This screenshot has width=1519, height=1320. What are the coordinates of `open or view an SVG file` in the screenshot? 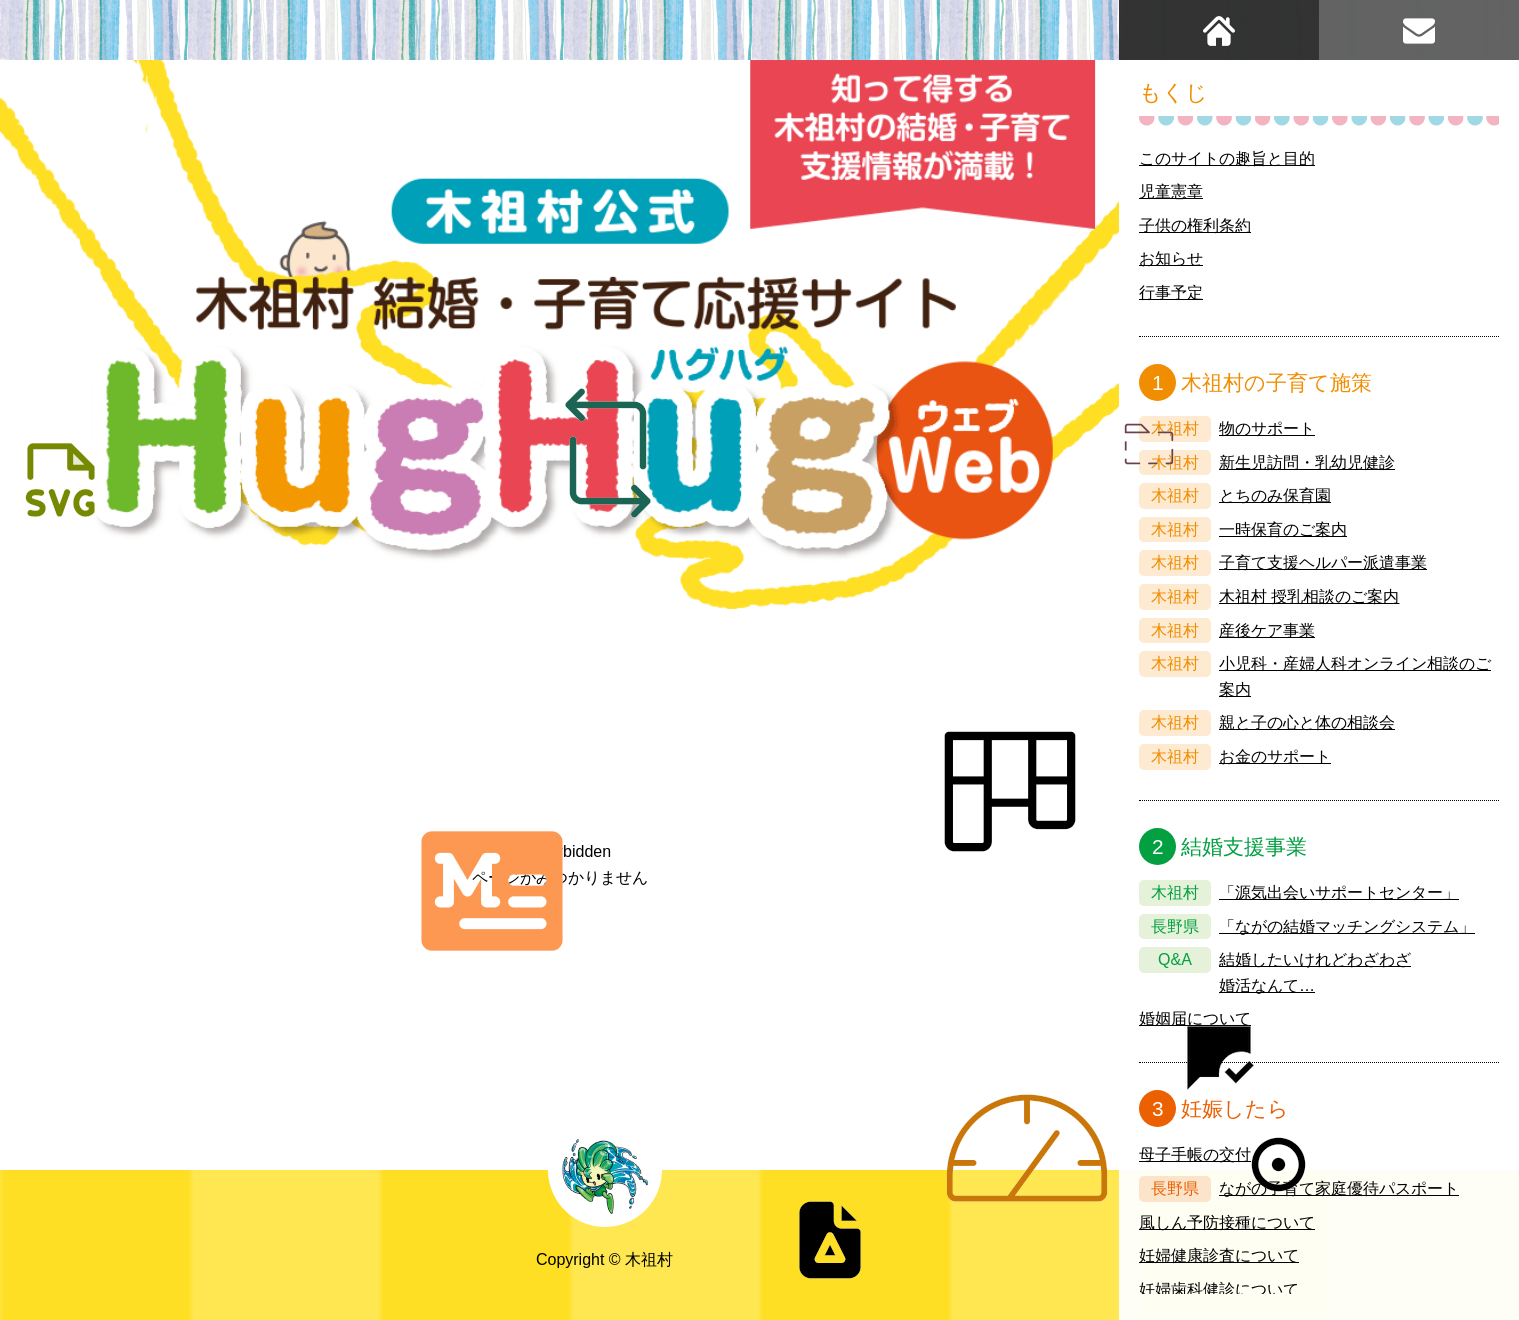 It's located at (61, 483).